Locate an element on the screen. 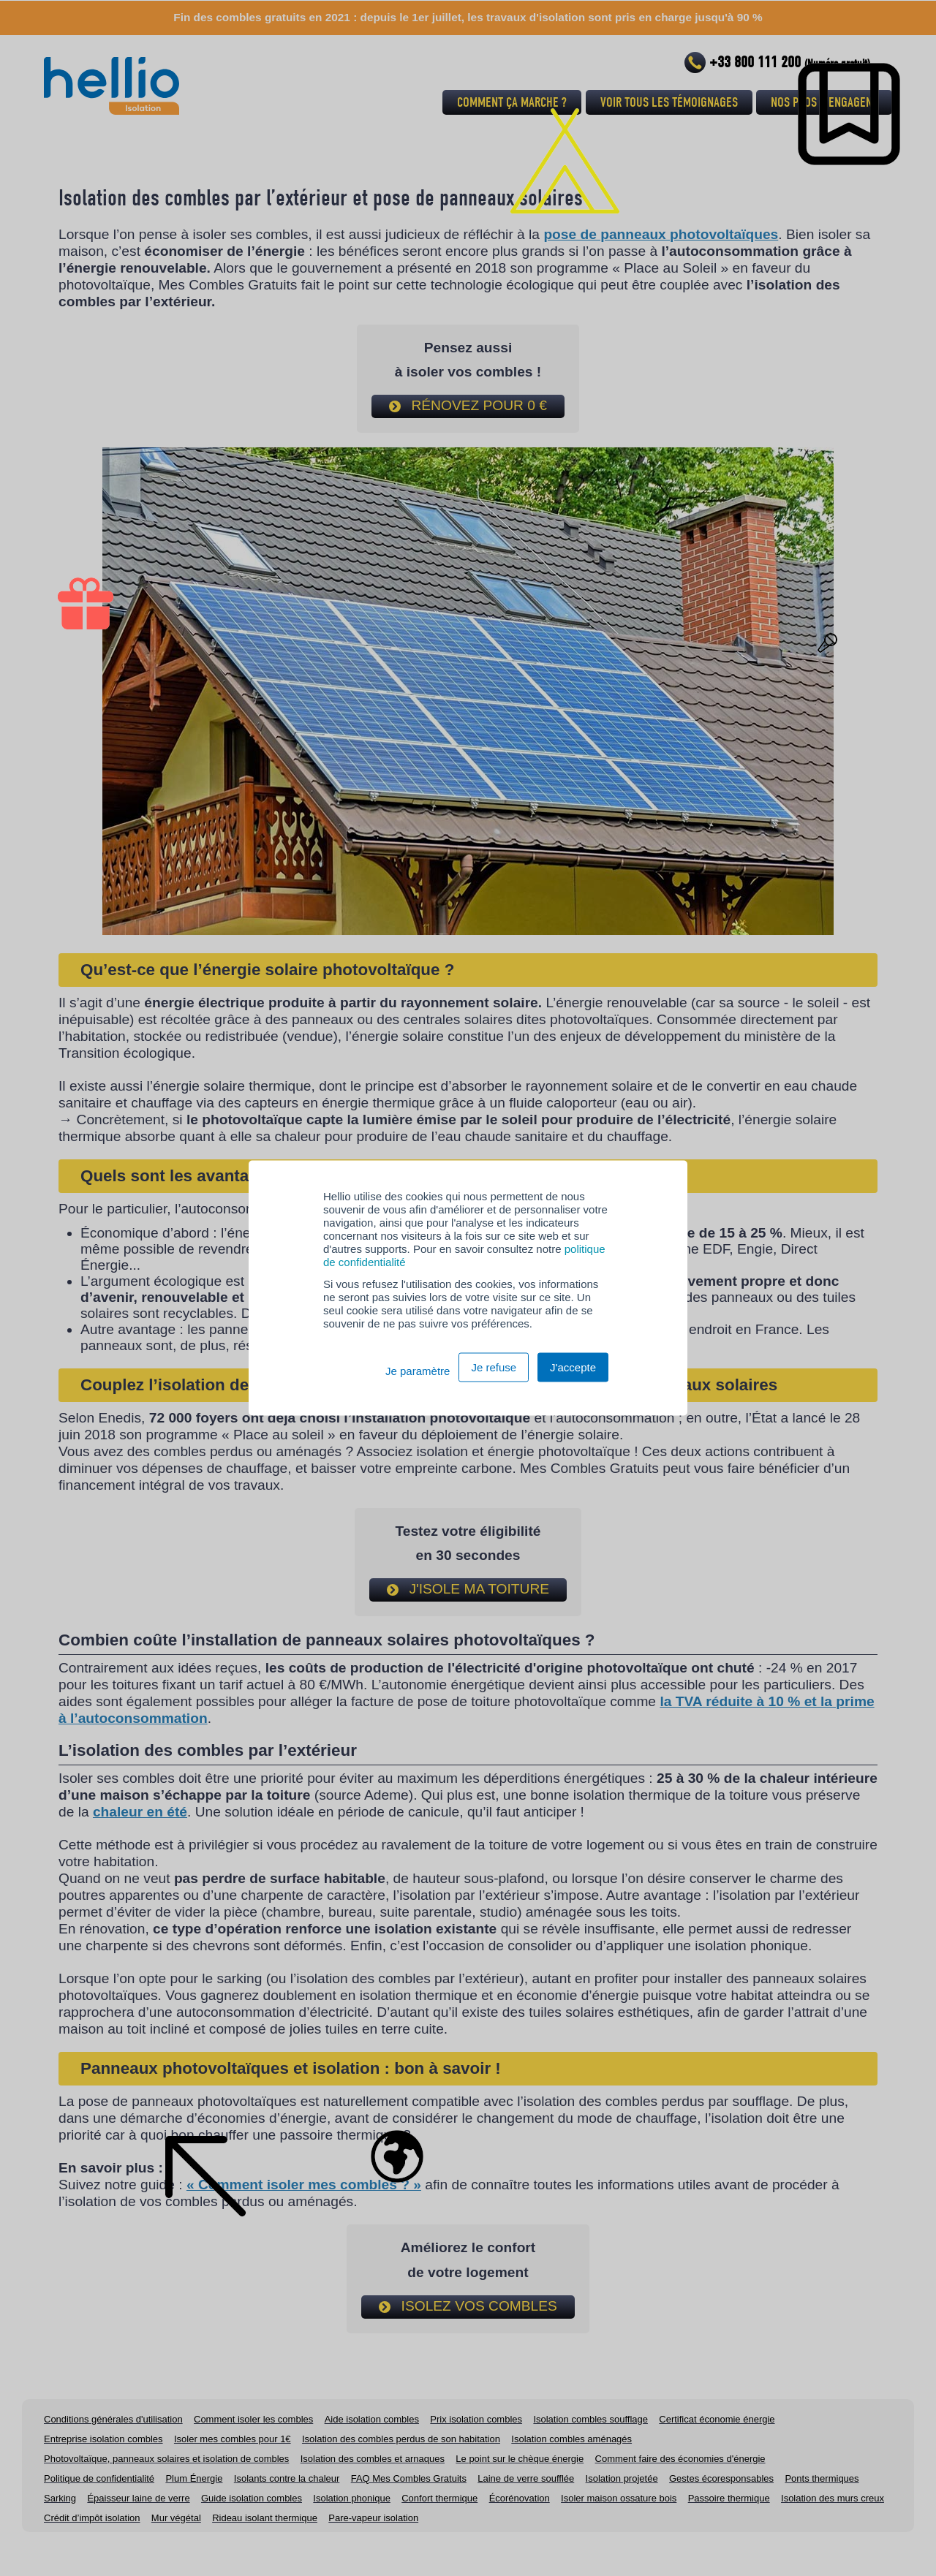 The height and width of the screenshot is (2576, 936). switch to international or global settings is located at coordinates (397, 2156).